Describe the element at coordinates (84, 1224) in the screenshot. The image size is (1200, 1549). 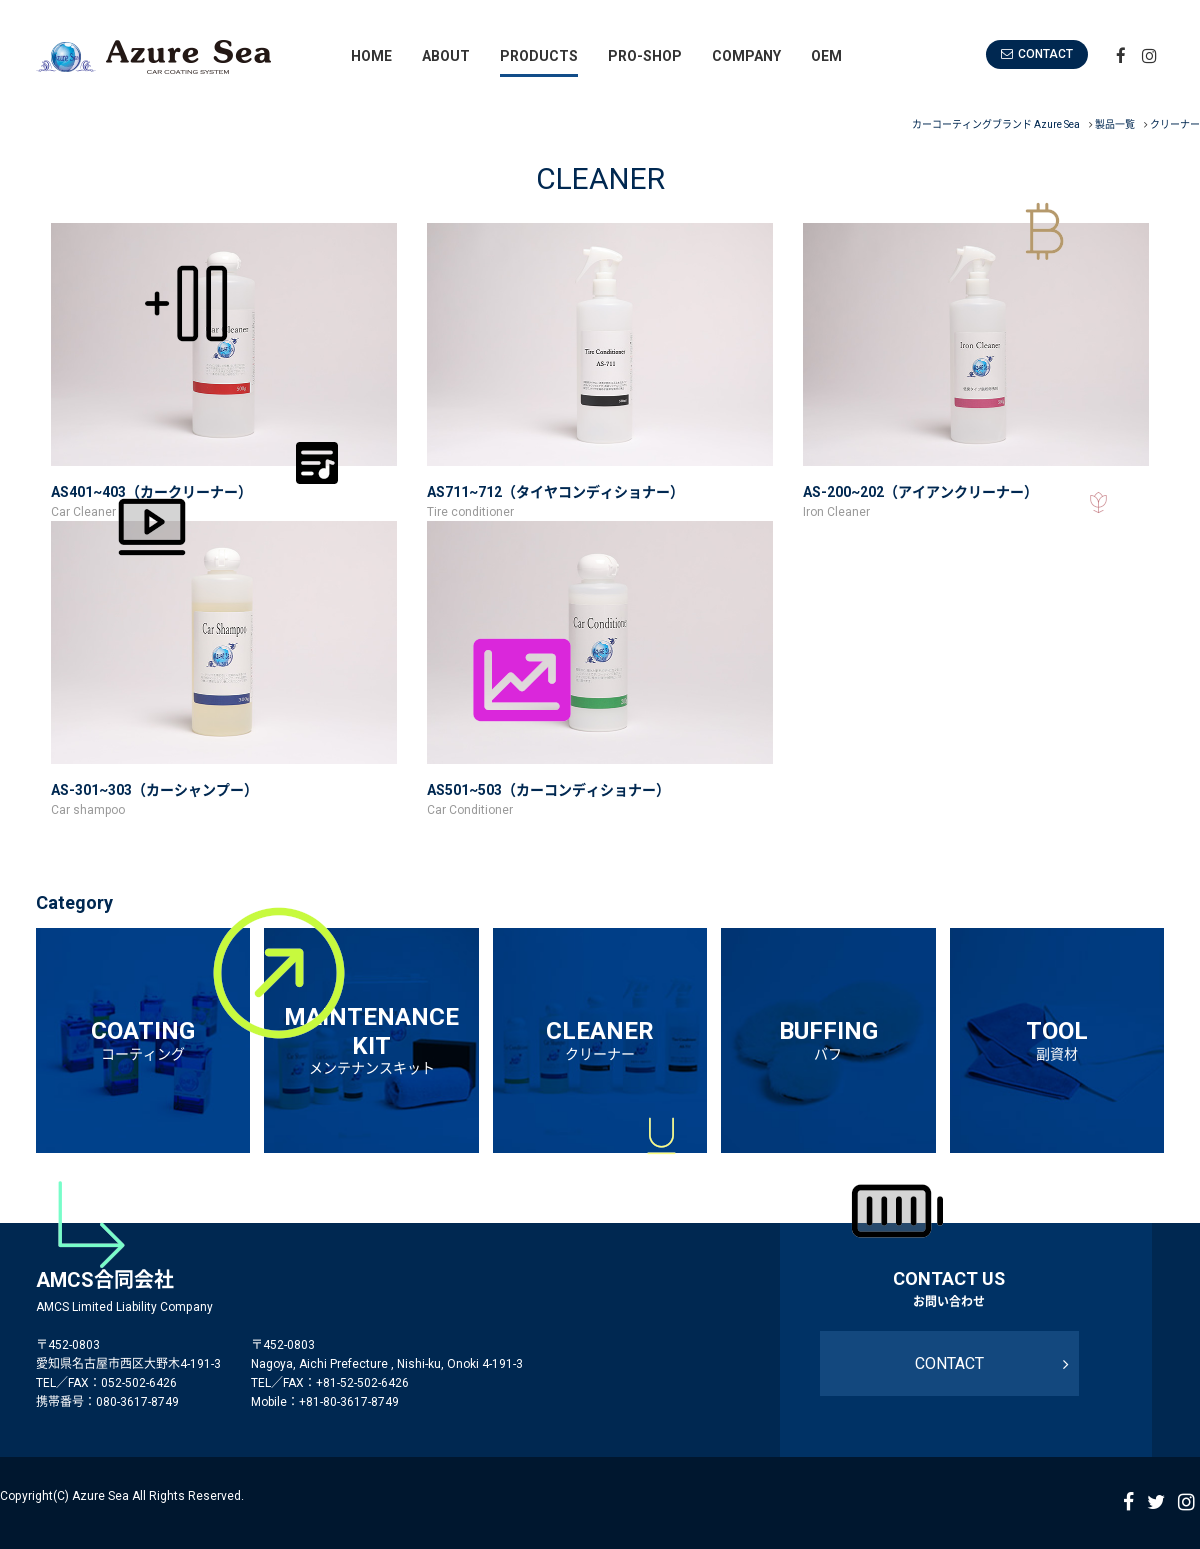
I see `move item down and to the right` at that location.